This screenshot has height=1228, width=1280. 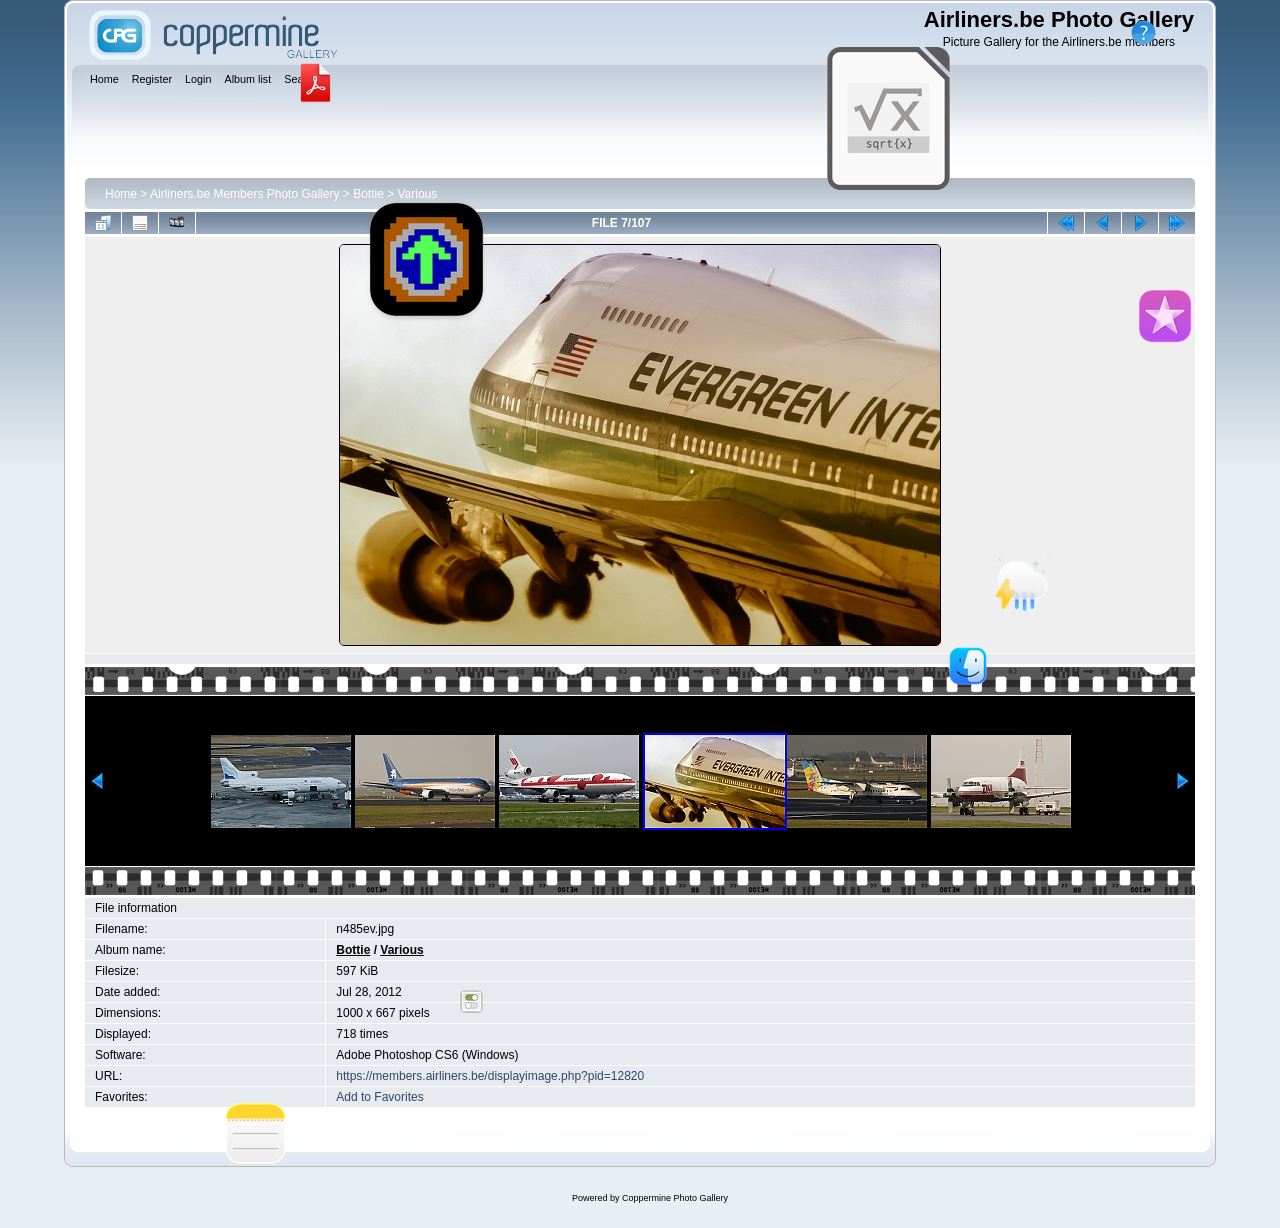 What do you see at coordinates (315, 83) in the screenshot?
I see `open a PDF document` at bounding box center [315, 83].